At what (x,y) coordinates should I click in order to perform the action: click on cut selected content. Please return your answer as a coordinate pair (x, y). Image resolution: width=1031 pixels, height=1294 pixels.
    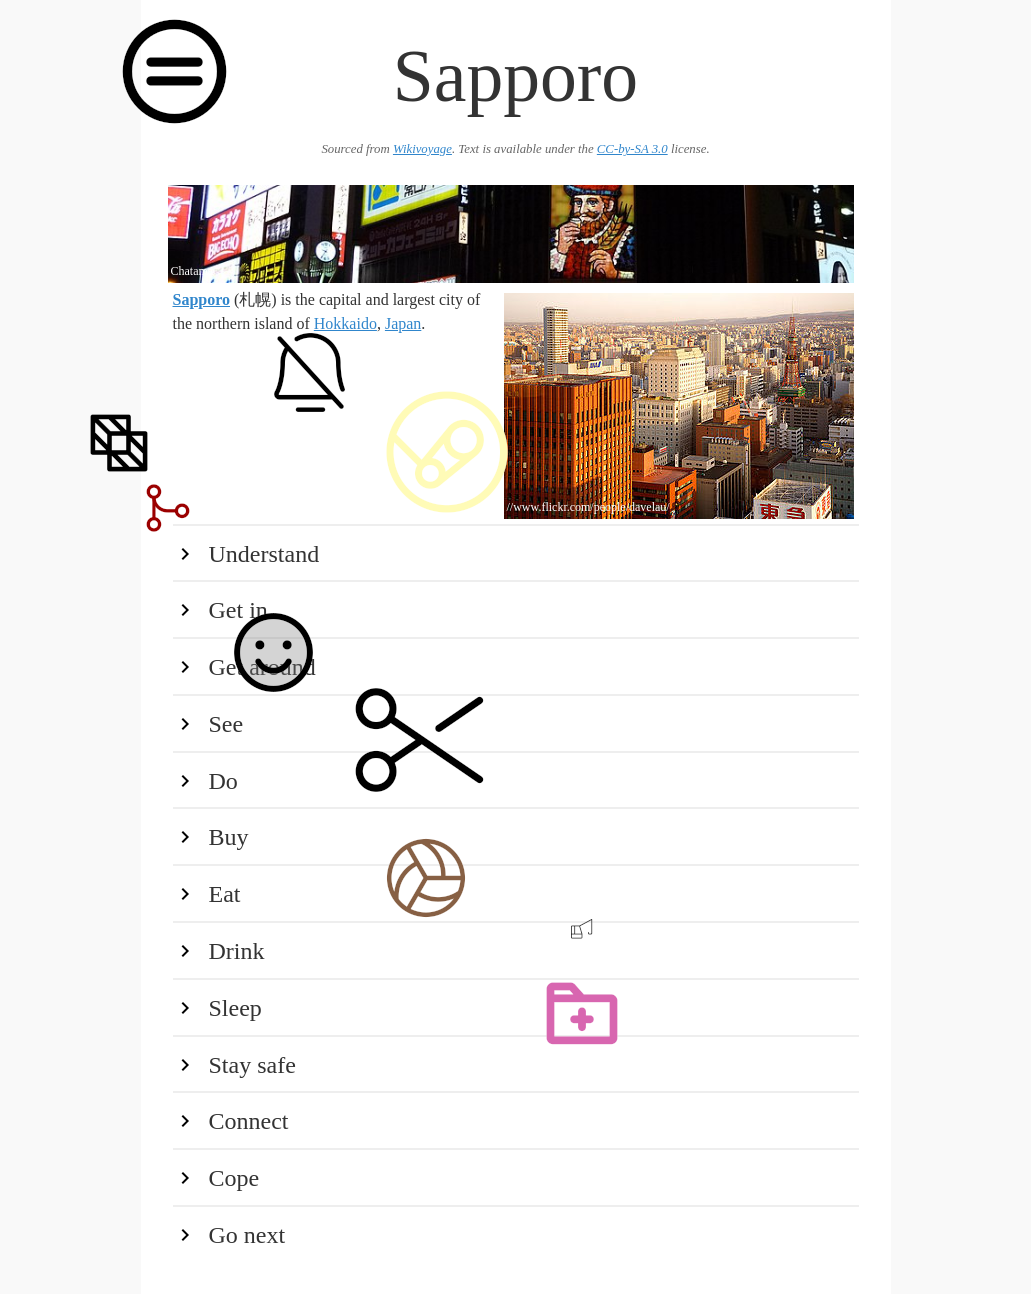
    Looking at the image, I should click on (417, 740).